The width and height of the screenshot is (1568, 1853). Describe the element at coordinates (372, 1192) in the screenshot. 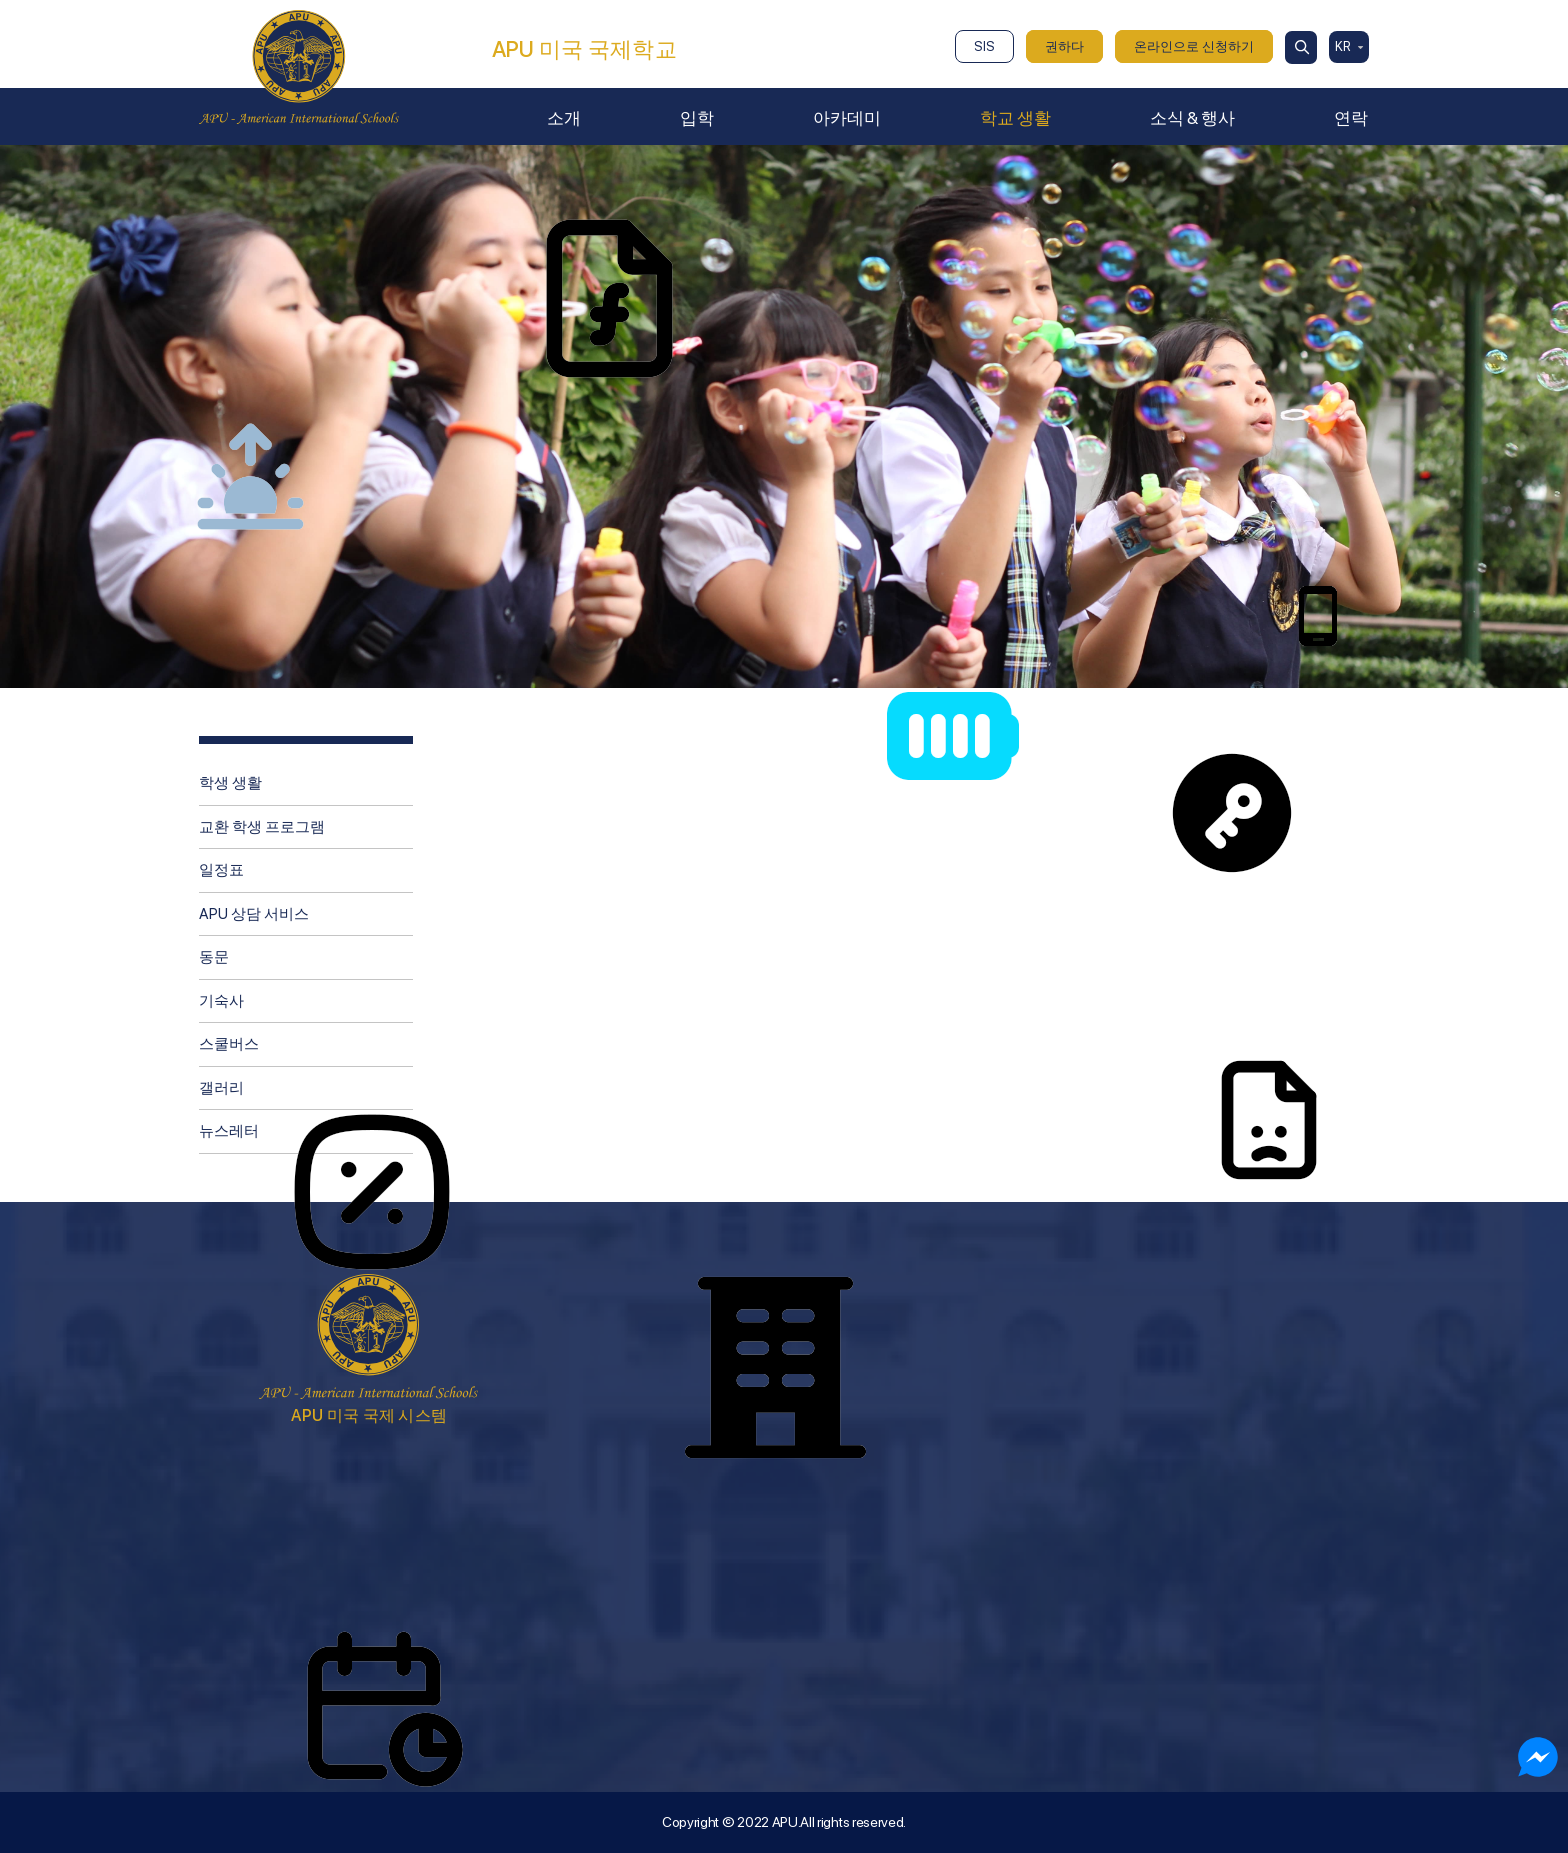

I see `view discount or promotional offer` at that location.